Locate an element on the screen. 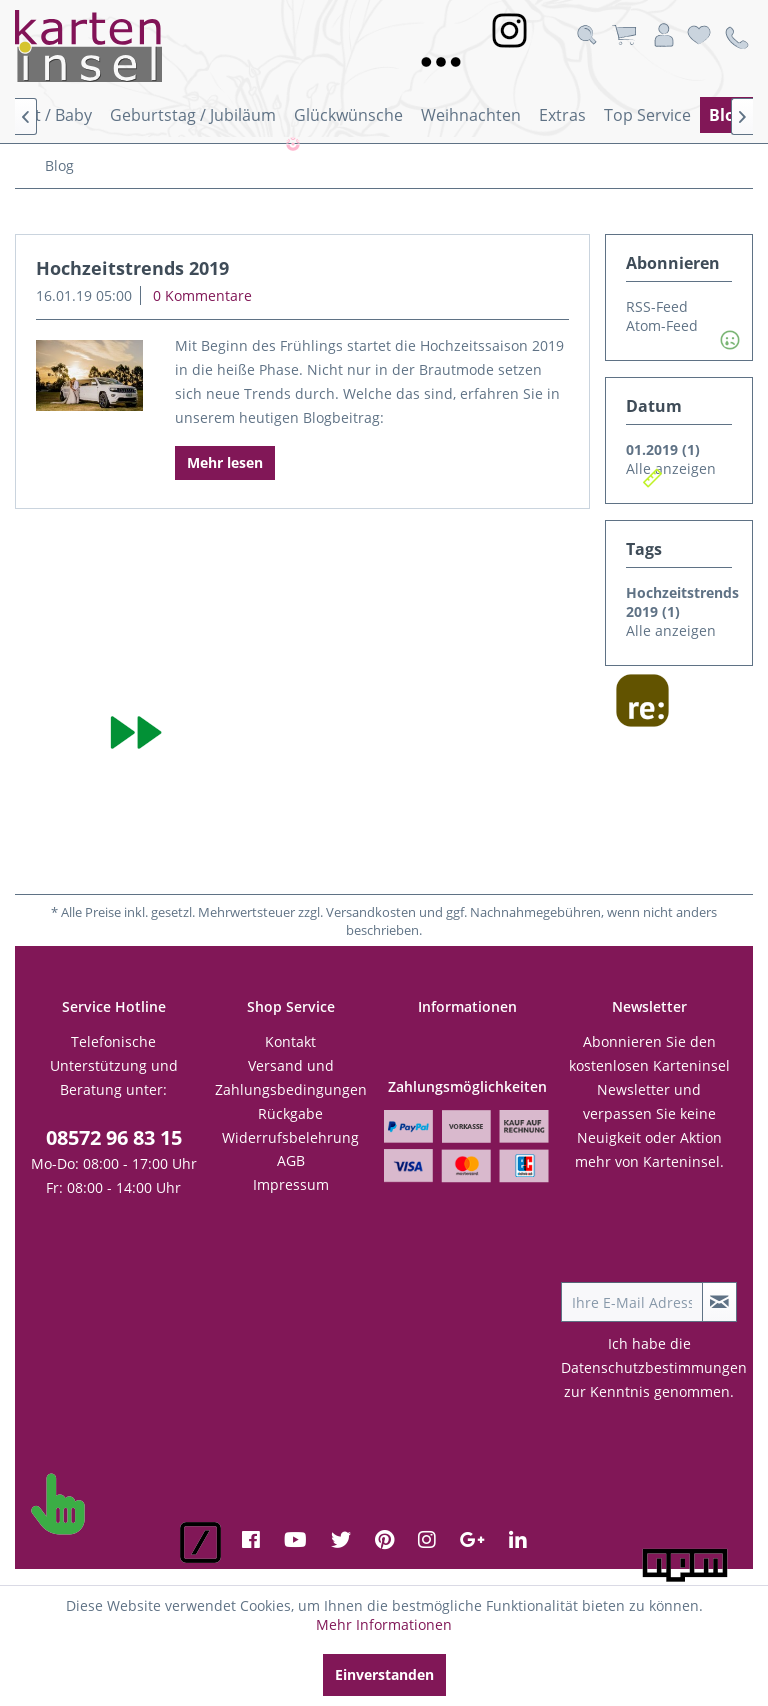 This screenshot has height=1706, width=768. open the Instagram app is located at coordinates (509, 30).